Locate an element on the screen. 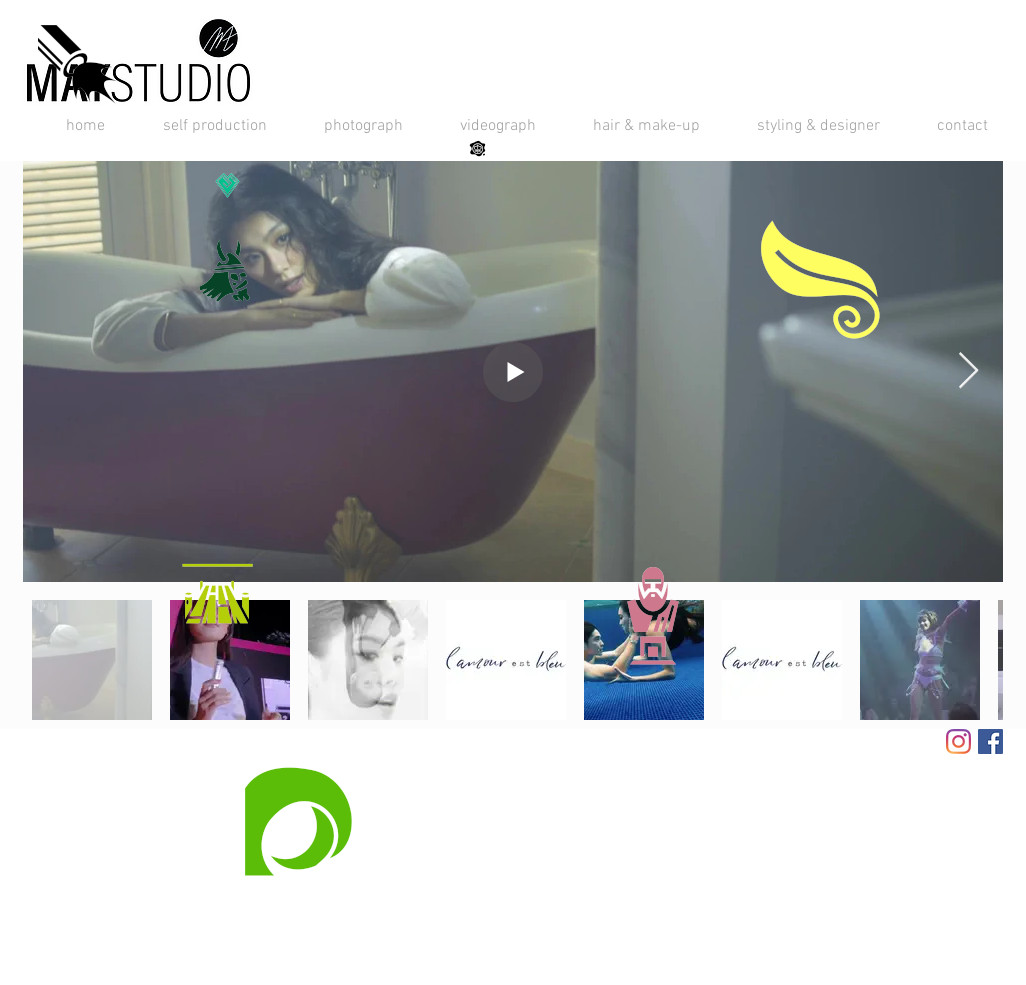 Image resolution: width=1026 pixels, height=985 pixels. indicates a rare or valuable in-game resource is located at coordinates (227, 185).